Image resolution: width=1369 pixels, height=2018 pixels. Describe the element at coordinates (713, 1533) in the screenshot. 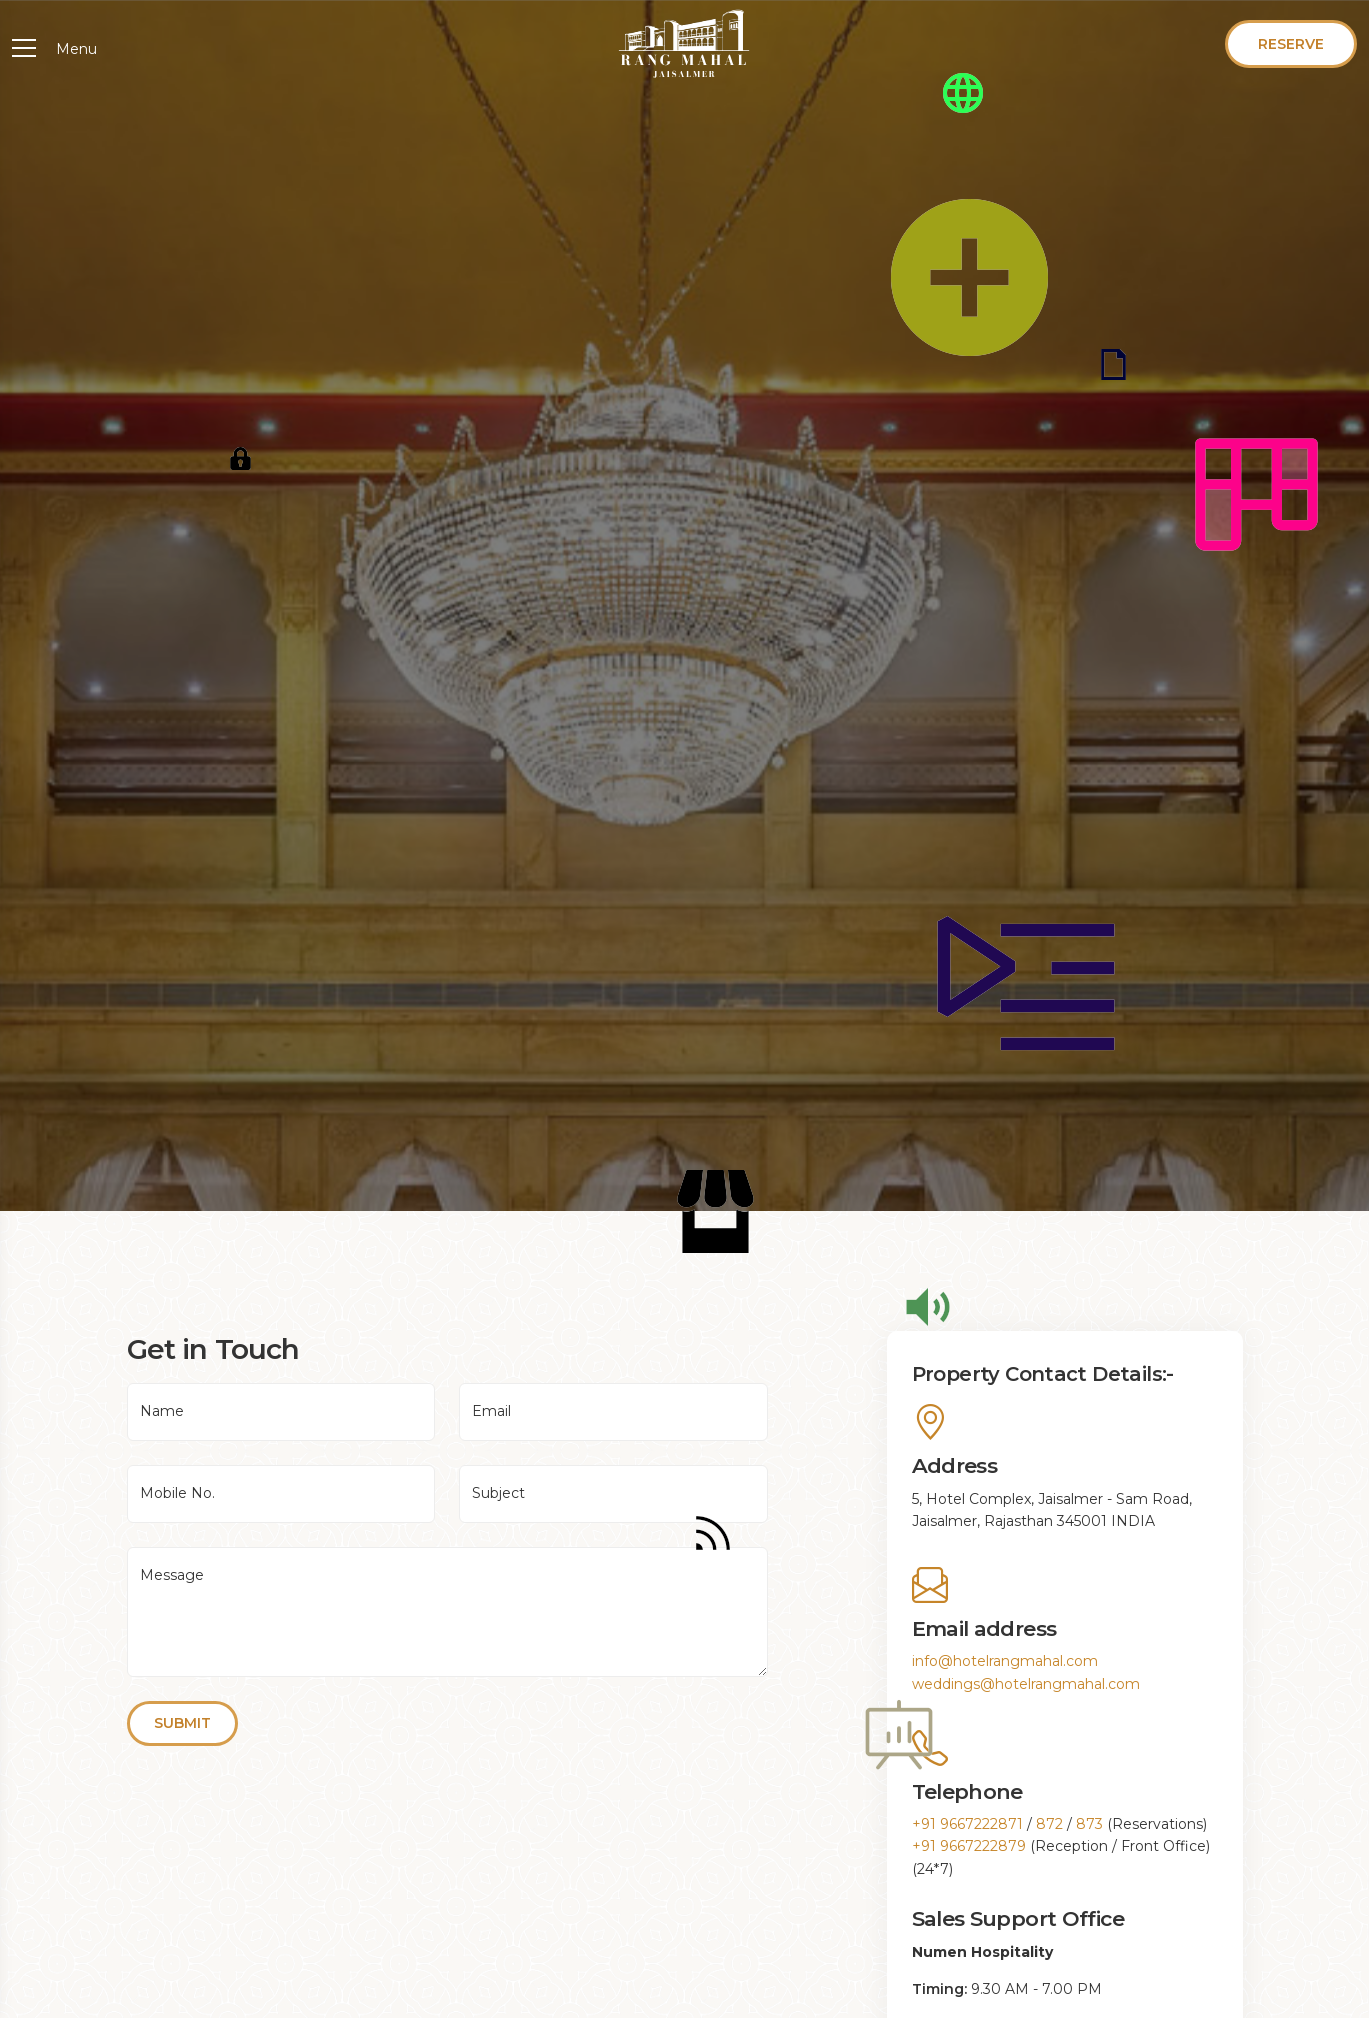

I see `subscribe to an RSS feed` at that location.